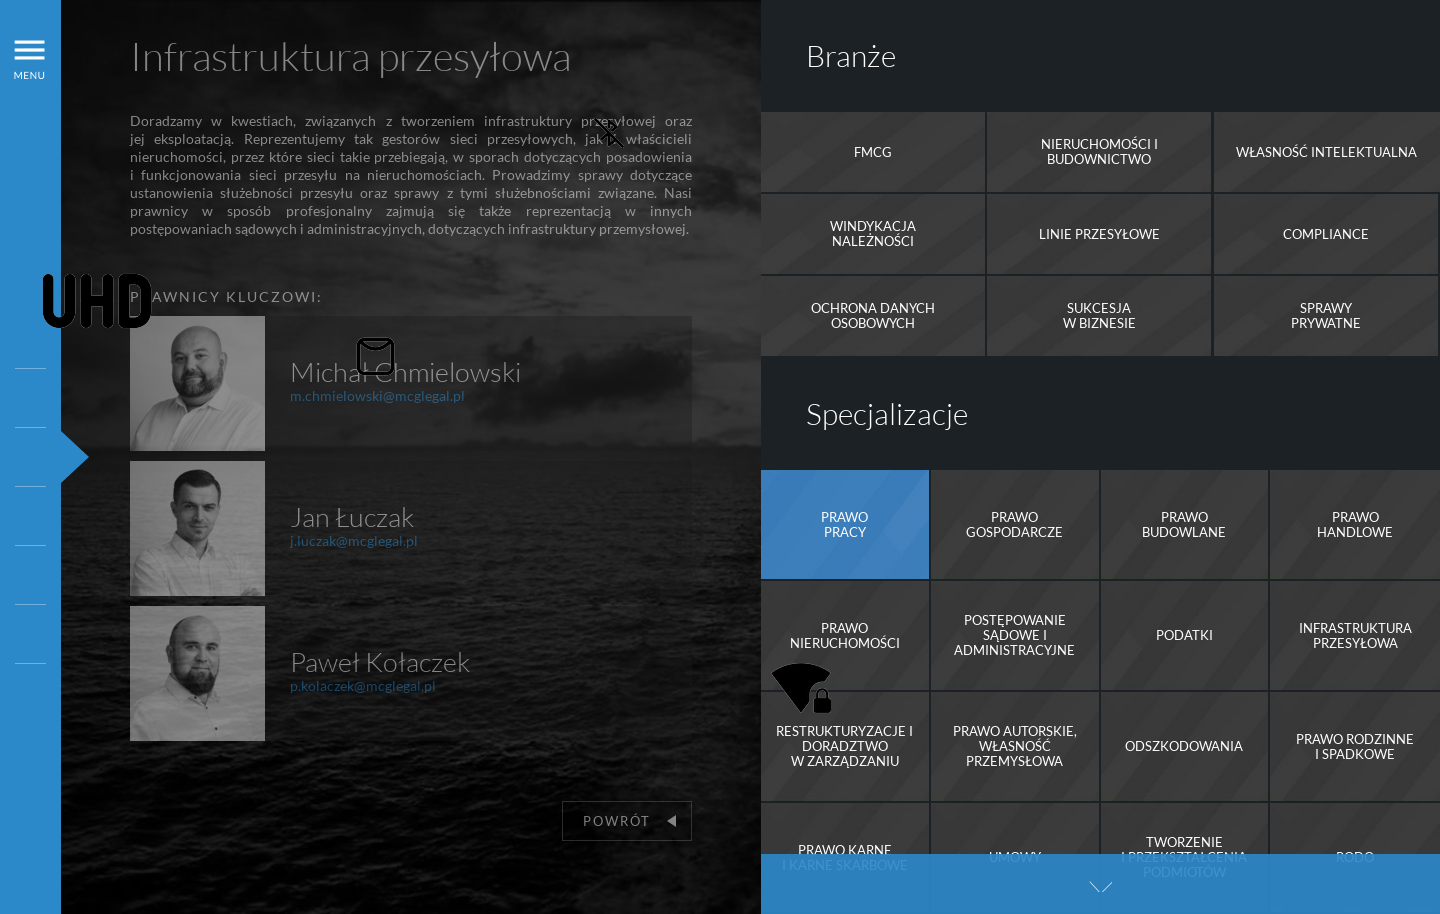 This screenshot has width=1440, height=914. Describe the element at coordinates (375, 356) in the screenshot. I see `hang dry laundry care instruction` at that location.